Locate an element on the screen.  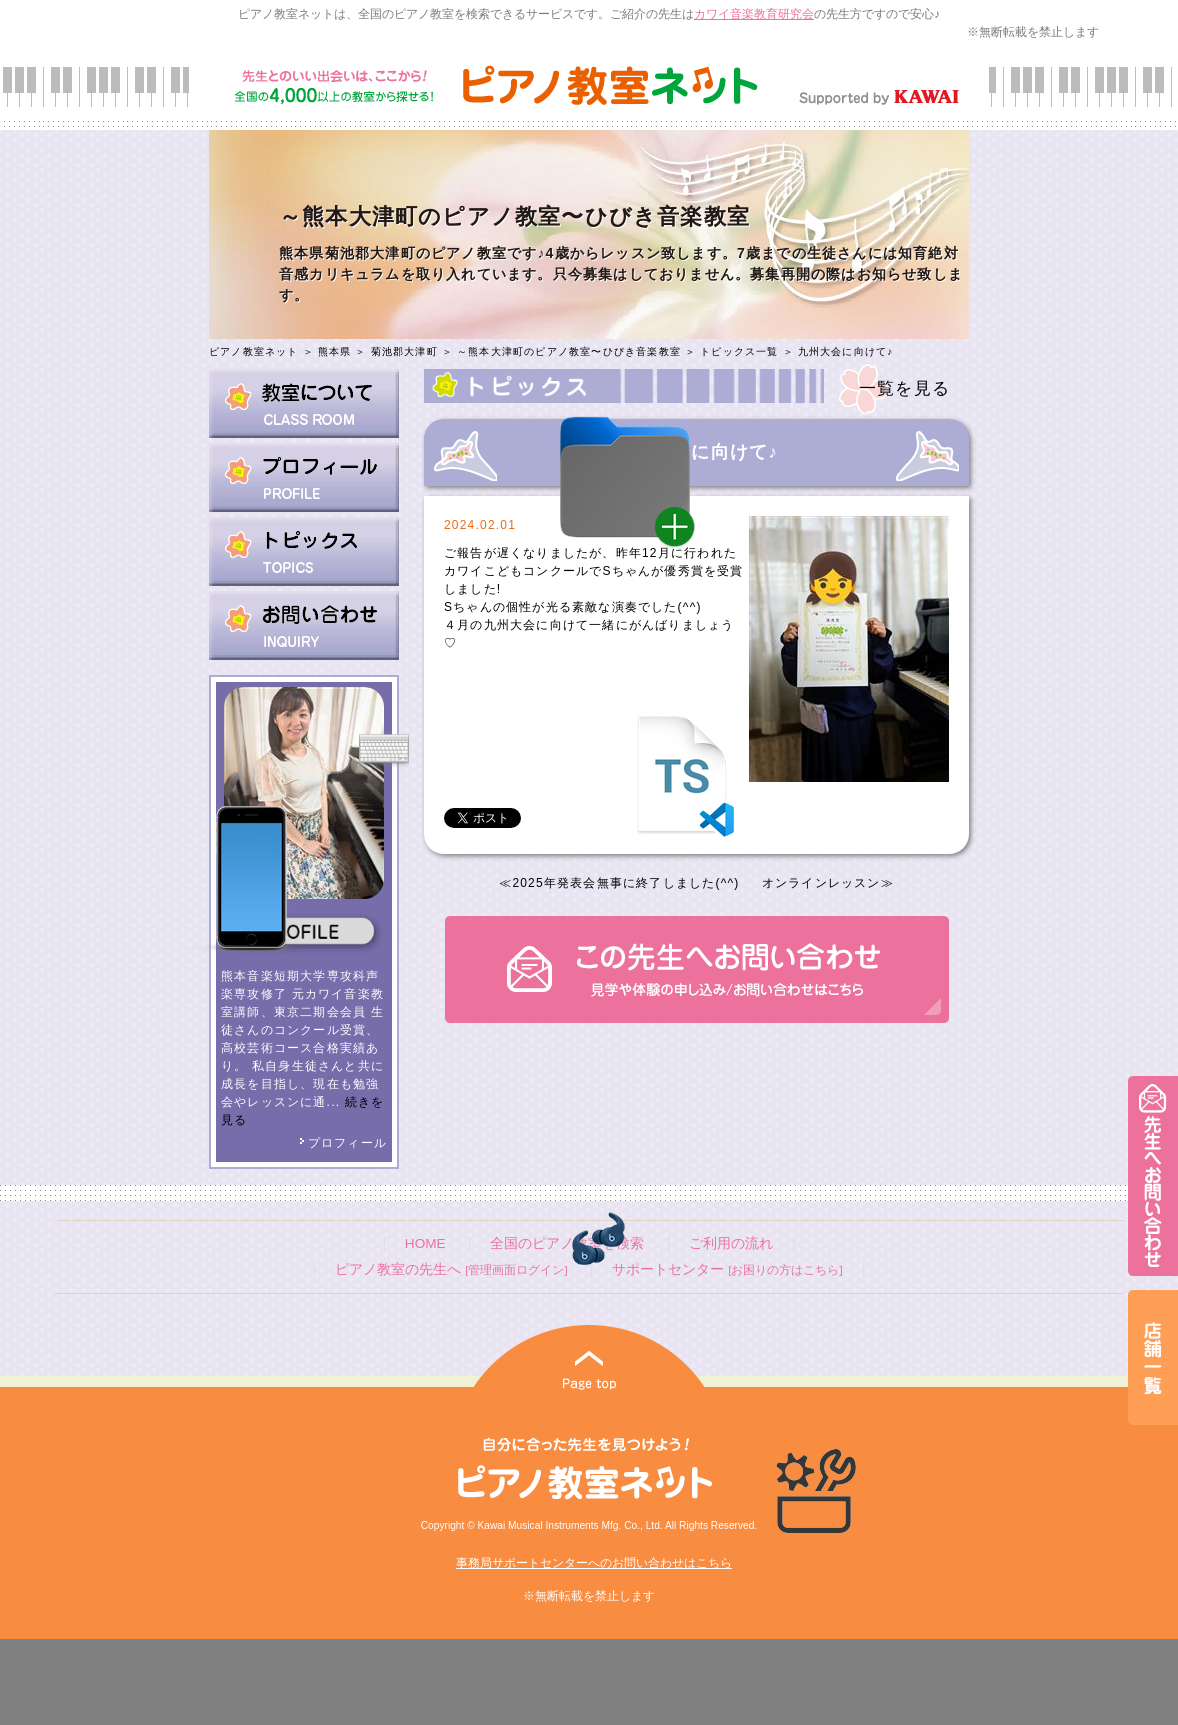
bluetooth keyboard connected is located at coordinates (384, 743).